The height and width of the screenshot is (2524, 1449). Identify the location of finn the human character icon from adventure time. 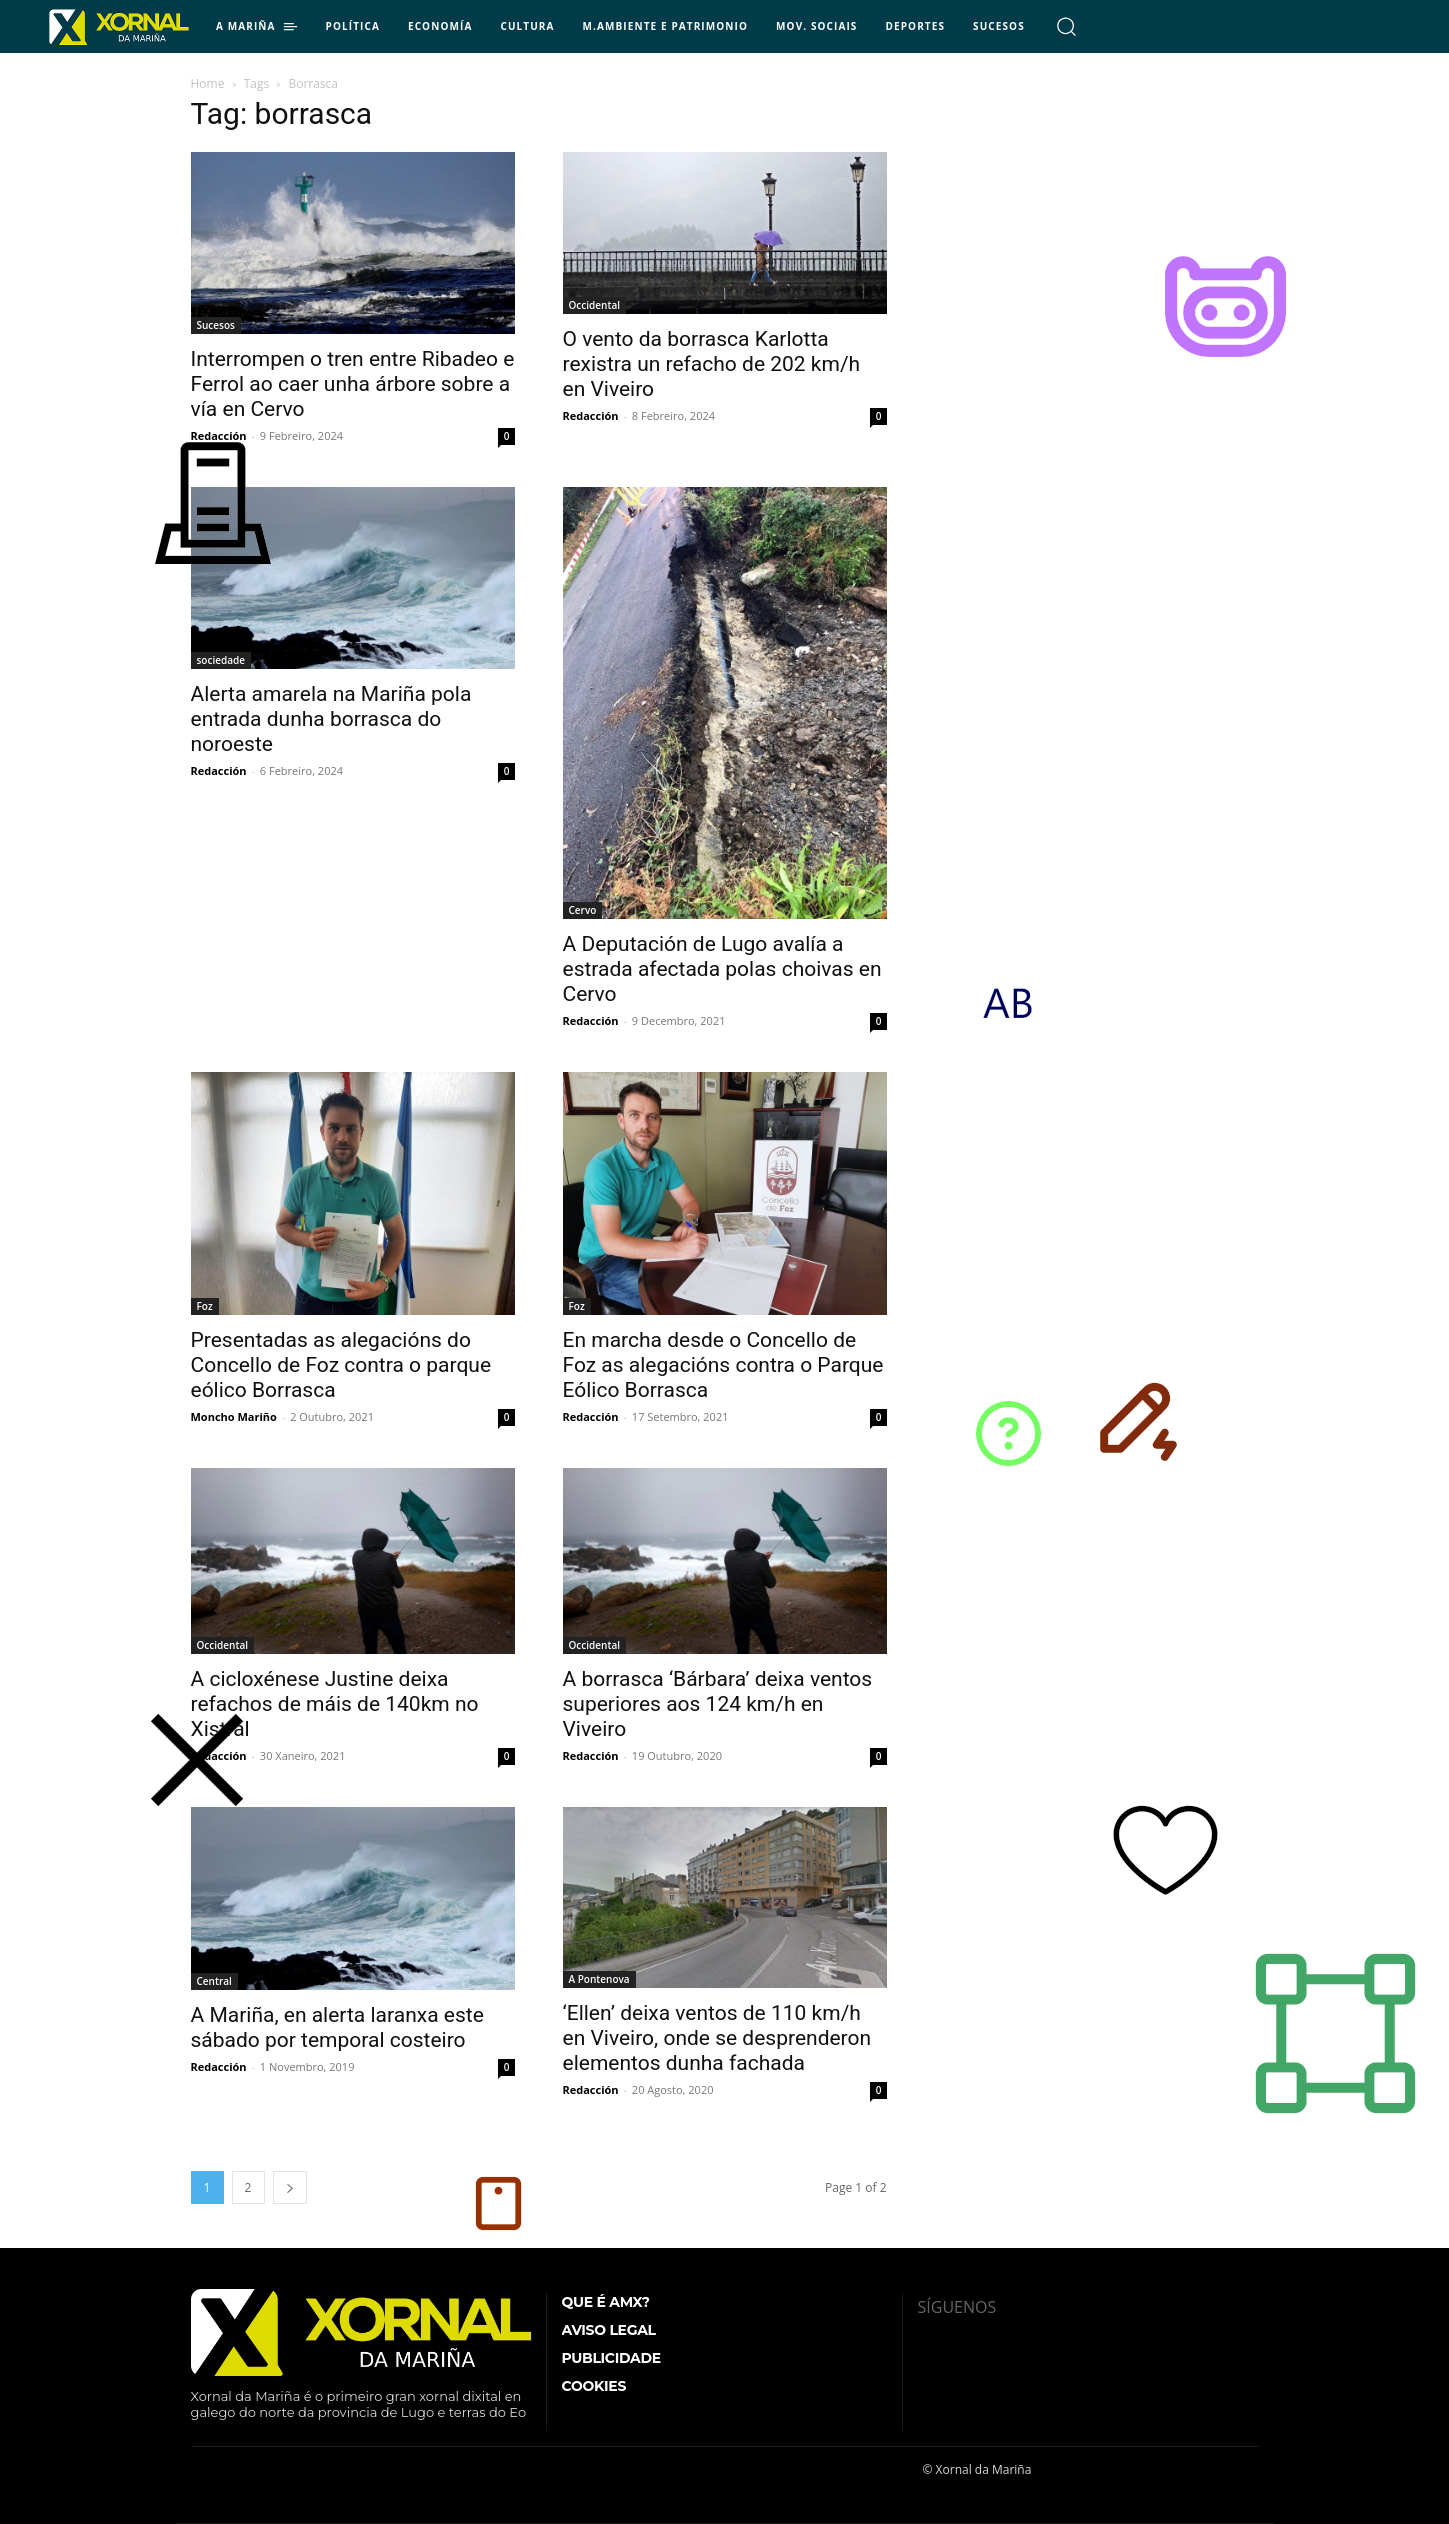
(1225, 302).